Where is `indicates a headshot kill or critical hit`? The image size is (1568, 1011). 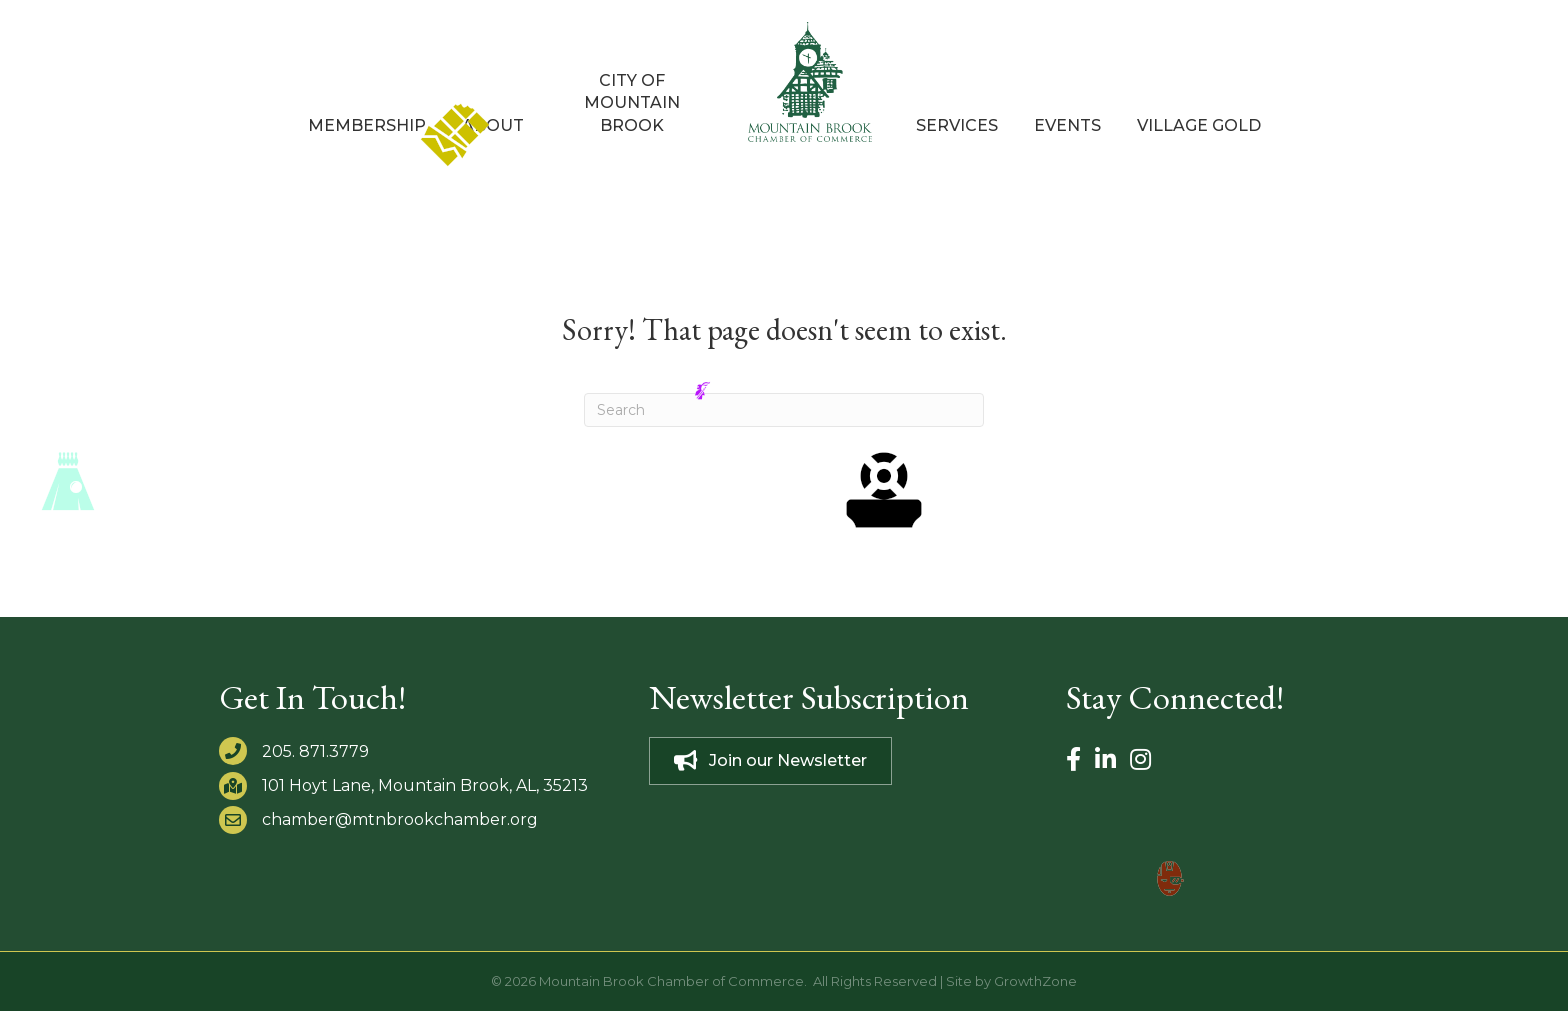
indicates a headshot kill or critical hit is located at coordinates (884, 490).